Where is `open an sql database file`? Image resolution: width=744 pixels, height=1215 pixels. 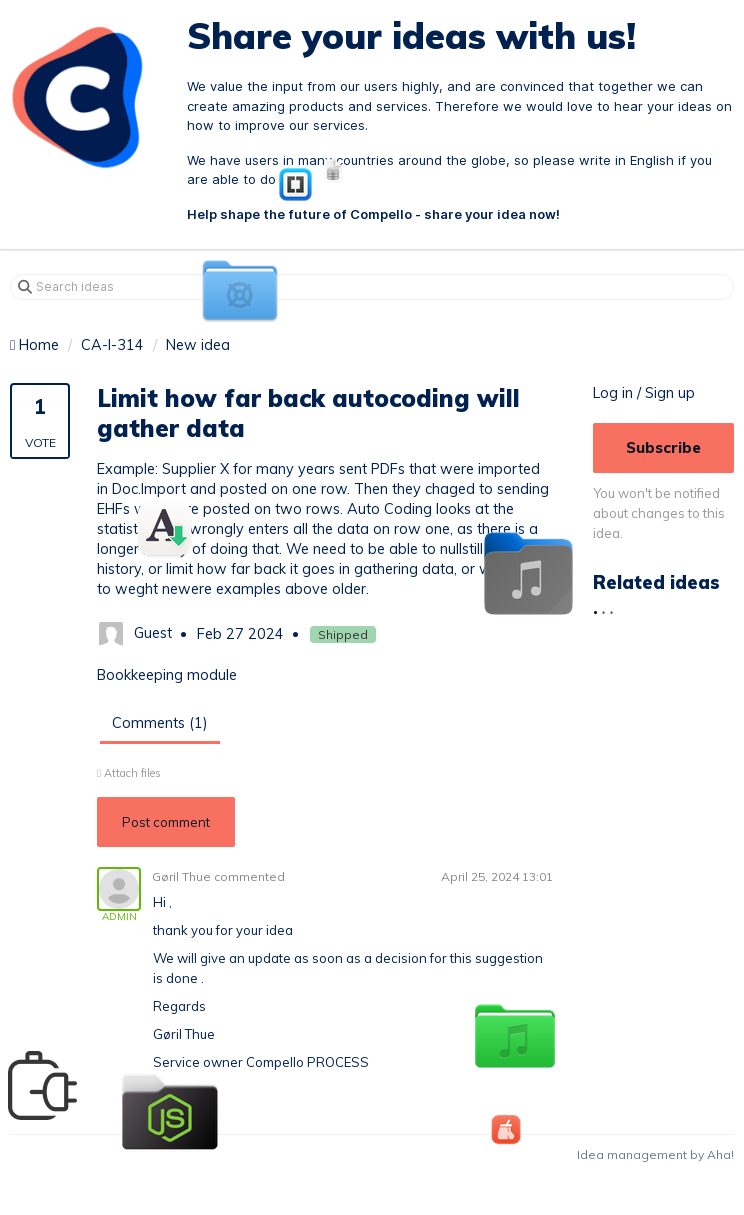 open an sql database file is located at coordinates (333, 171).